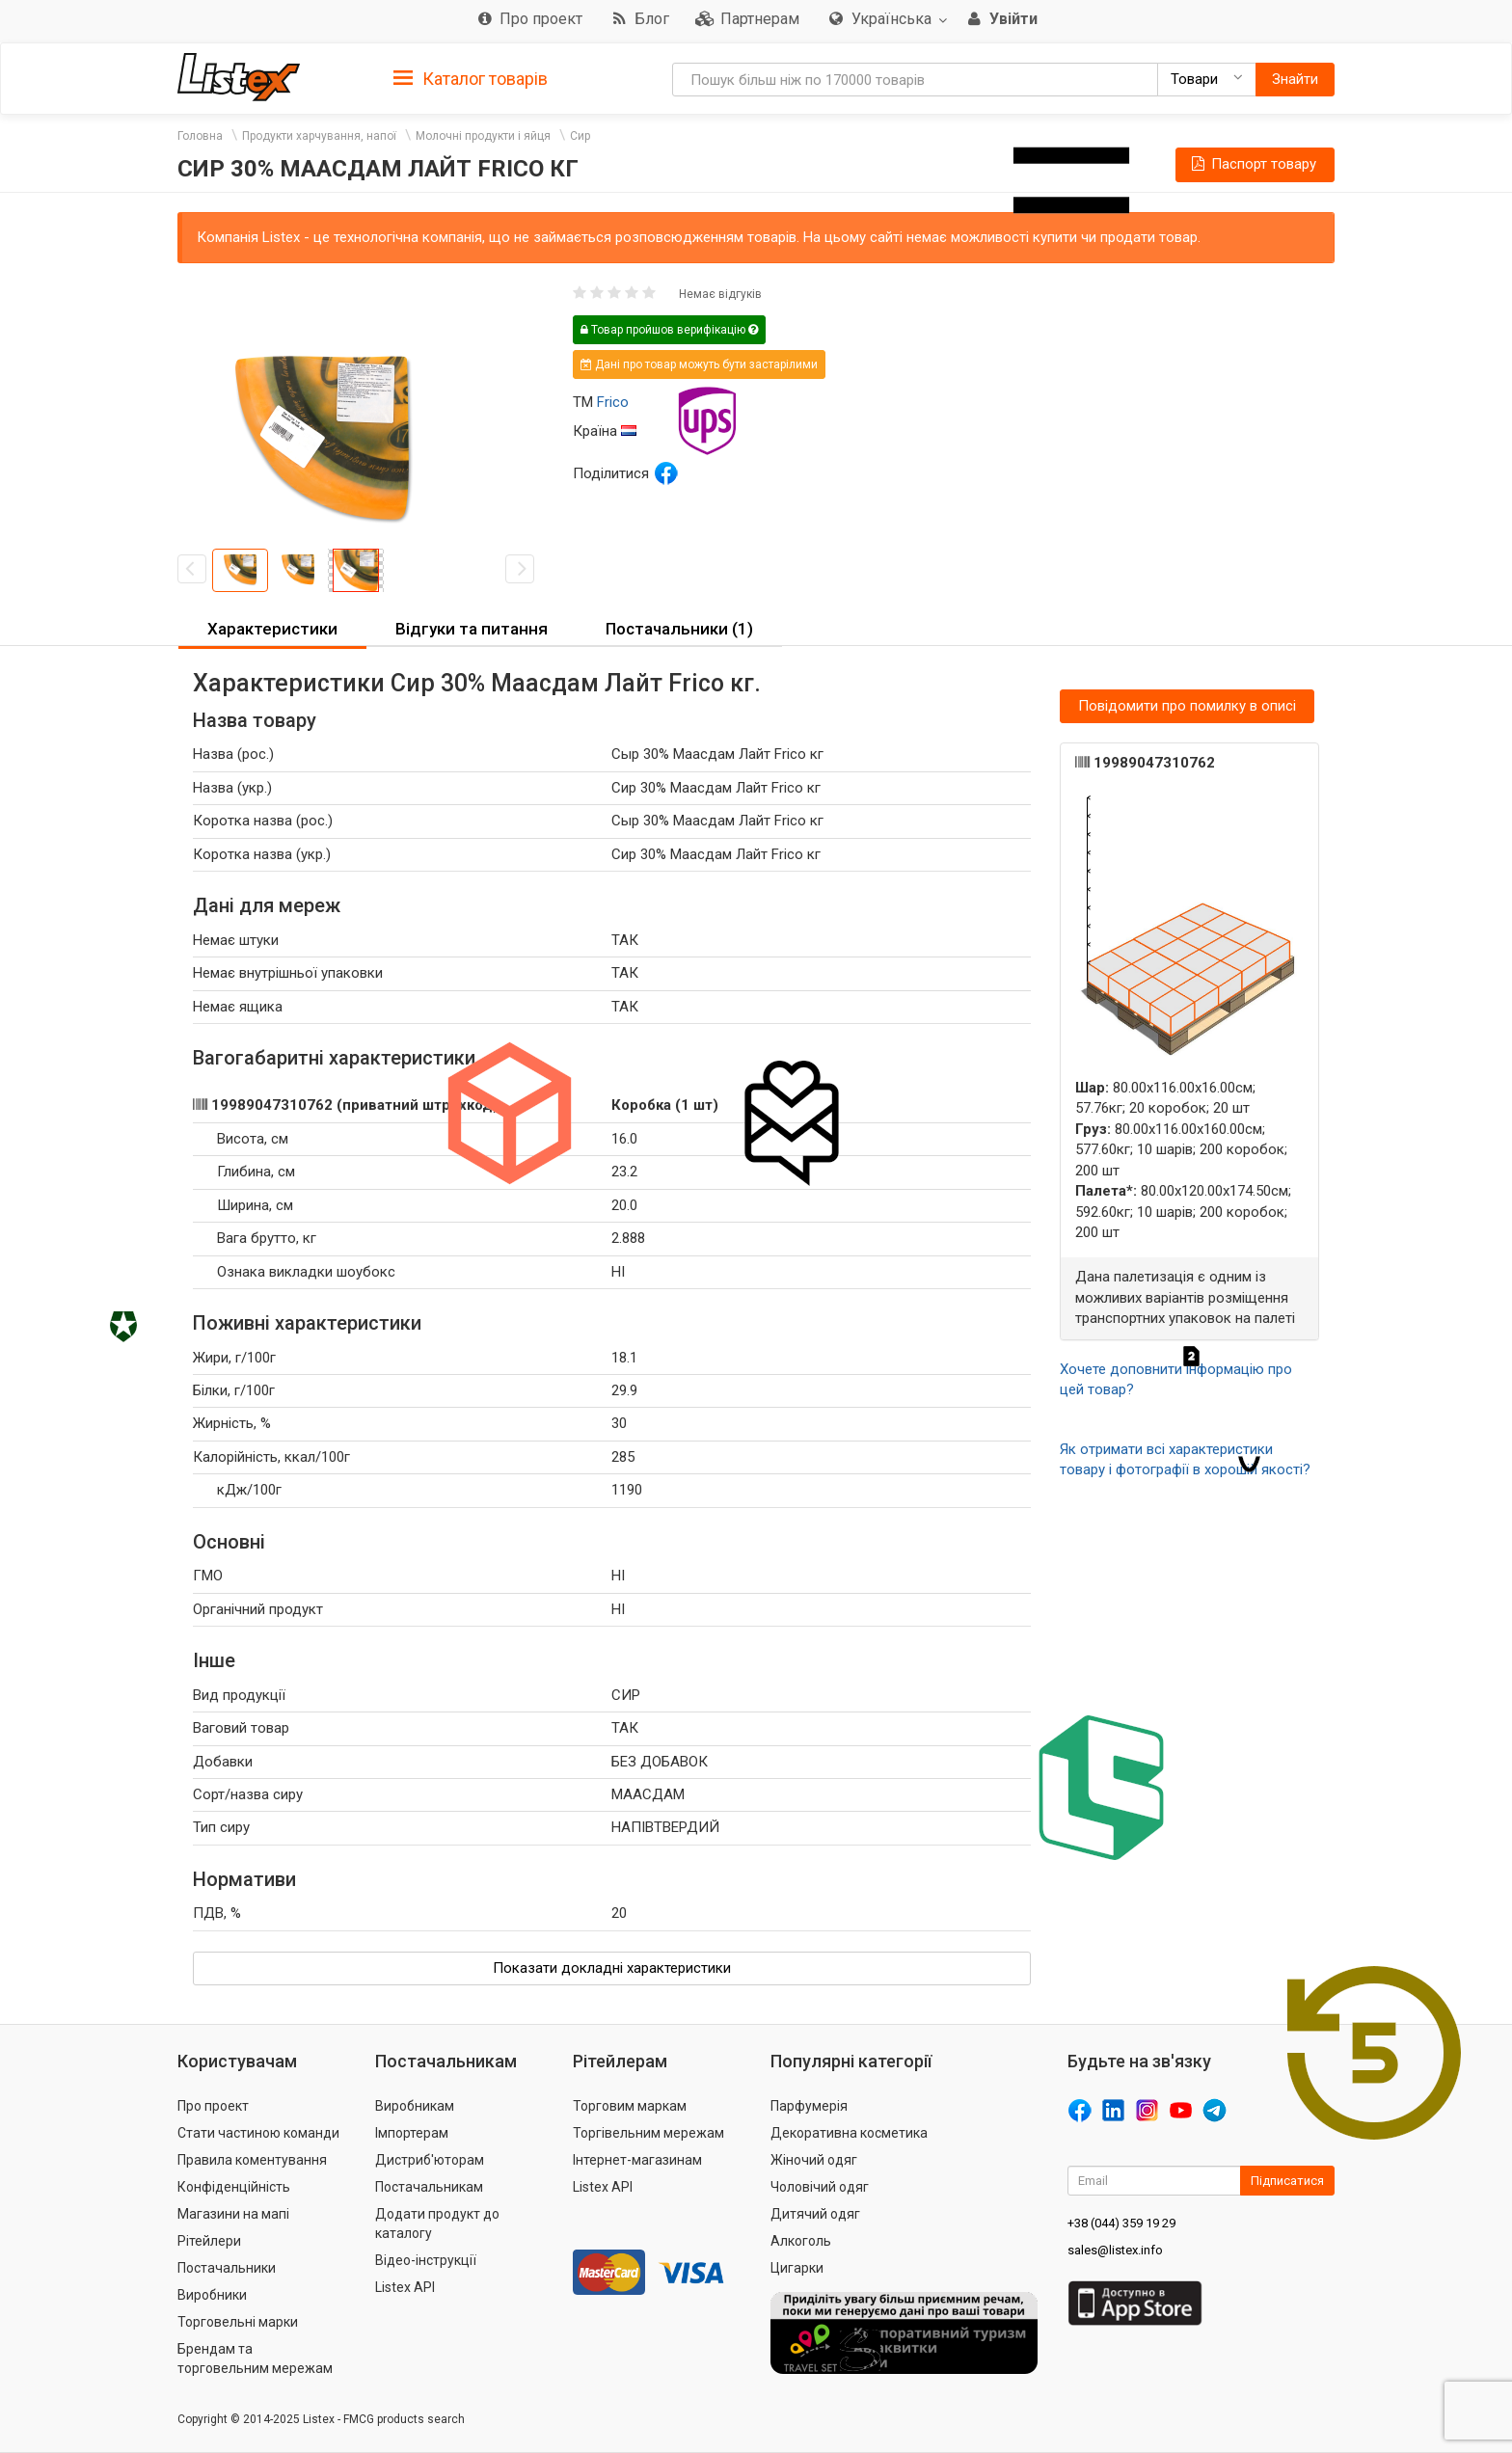 The width and height of the screenshot is (1512, 2453). What do you see at coordinates (860, 2351) in the screenshot?
I see `visit The Spriters Resource website` at bounding box center [860, 2351].